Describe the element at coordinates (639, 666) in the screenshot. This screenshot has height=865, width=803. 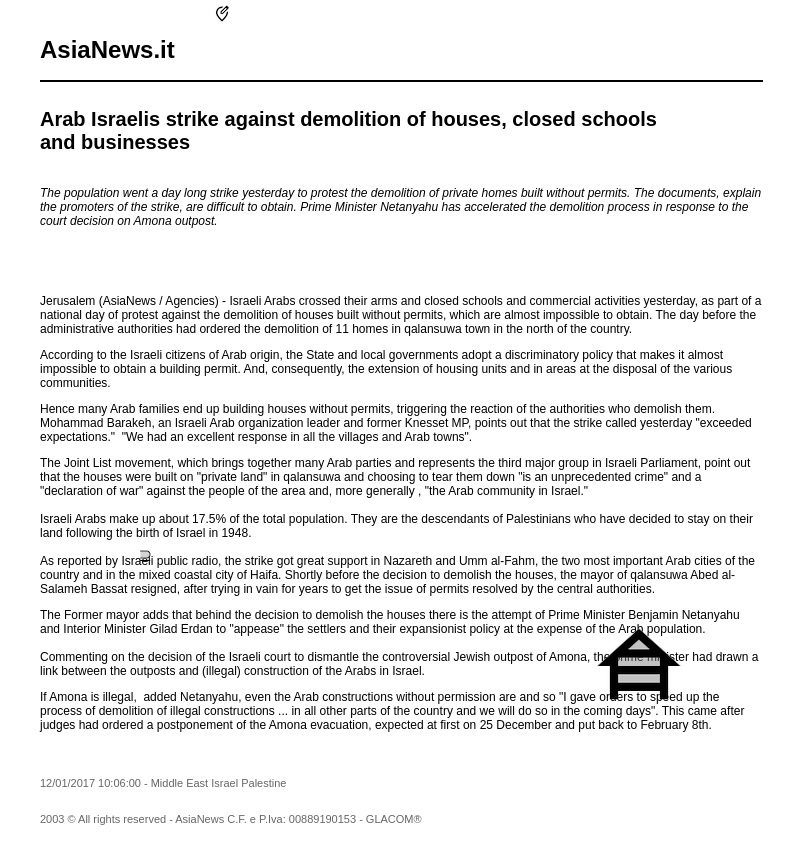
I see `view home exterior or siding options` at that location.